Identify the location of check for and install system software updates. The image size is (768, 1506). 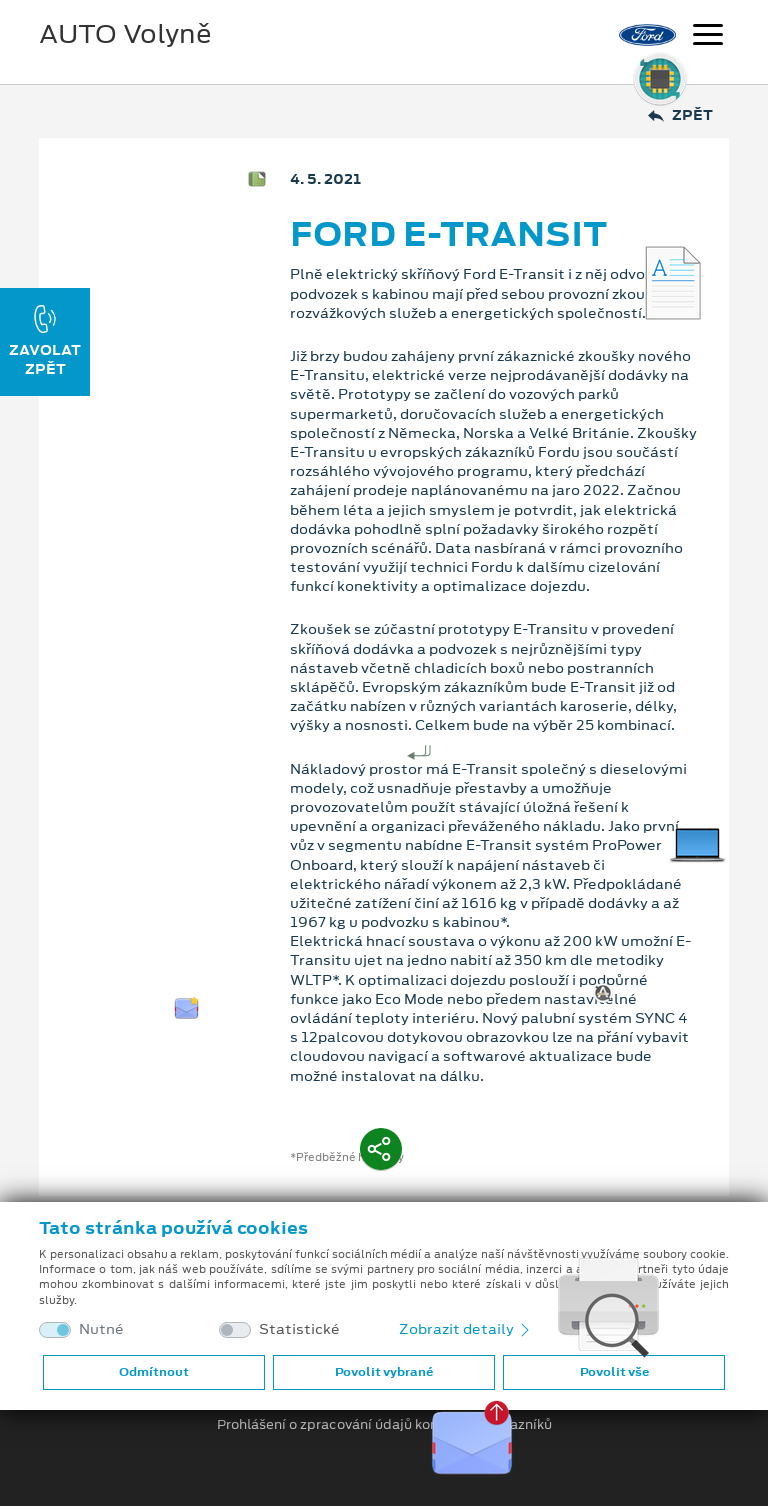
(603, 993).